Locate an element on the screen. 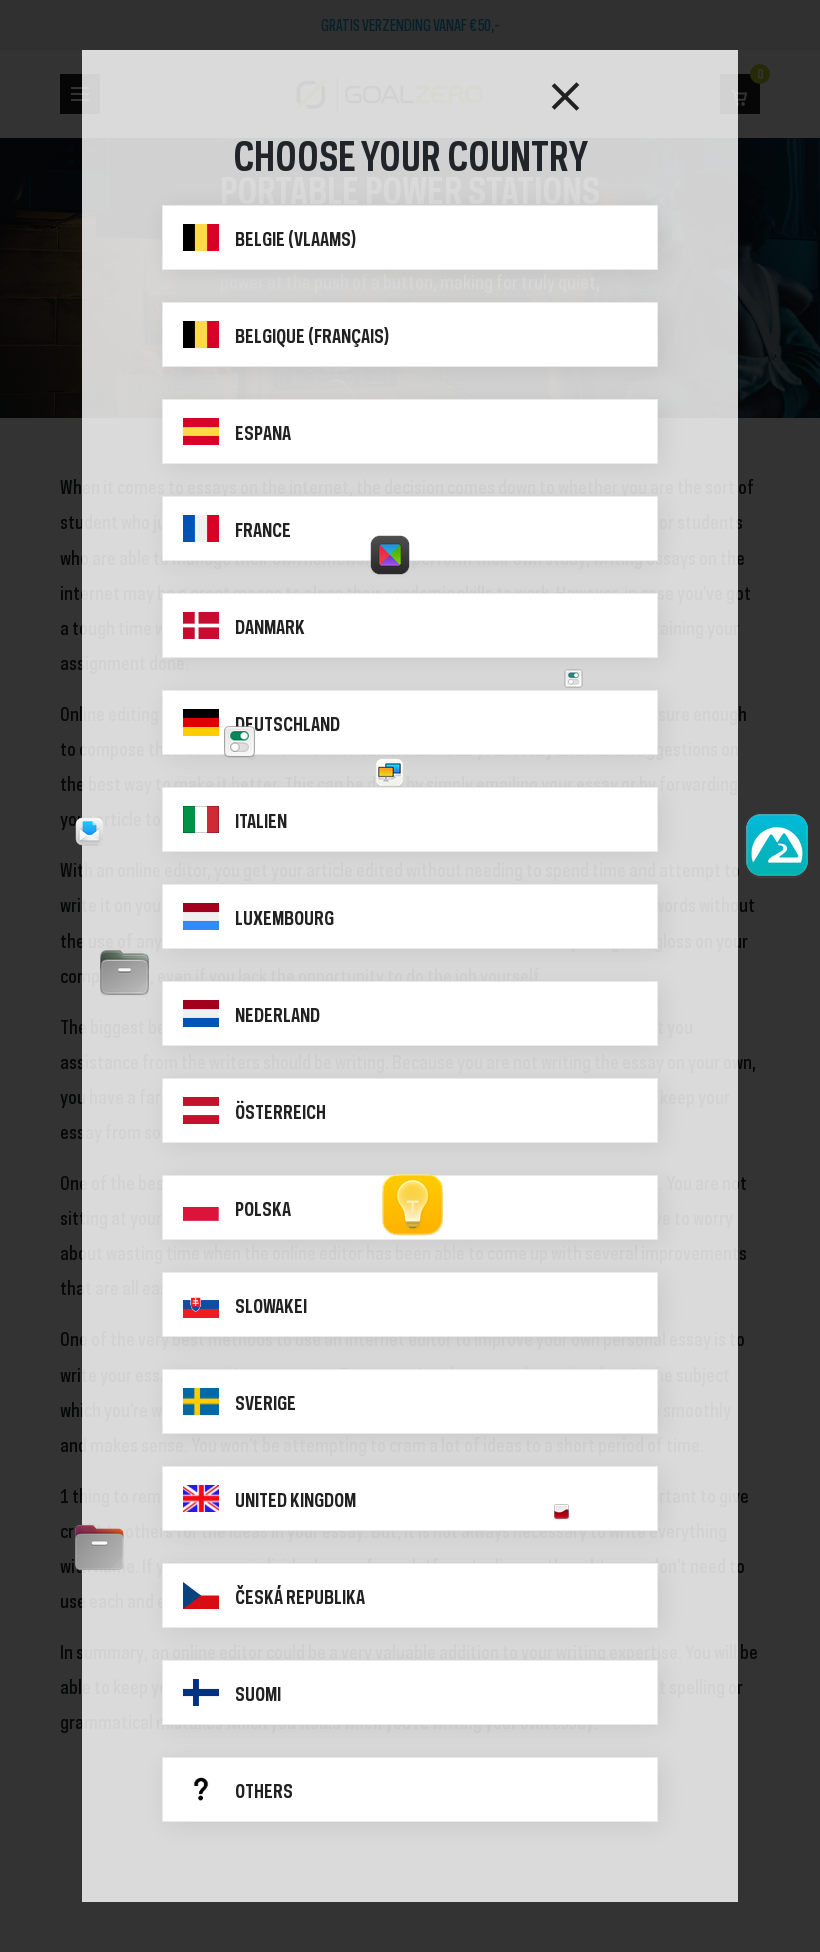  open putty ssh terminal application is located at coordinates (389, 772).